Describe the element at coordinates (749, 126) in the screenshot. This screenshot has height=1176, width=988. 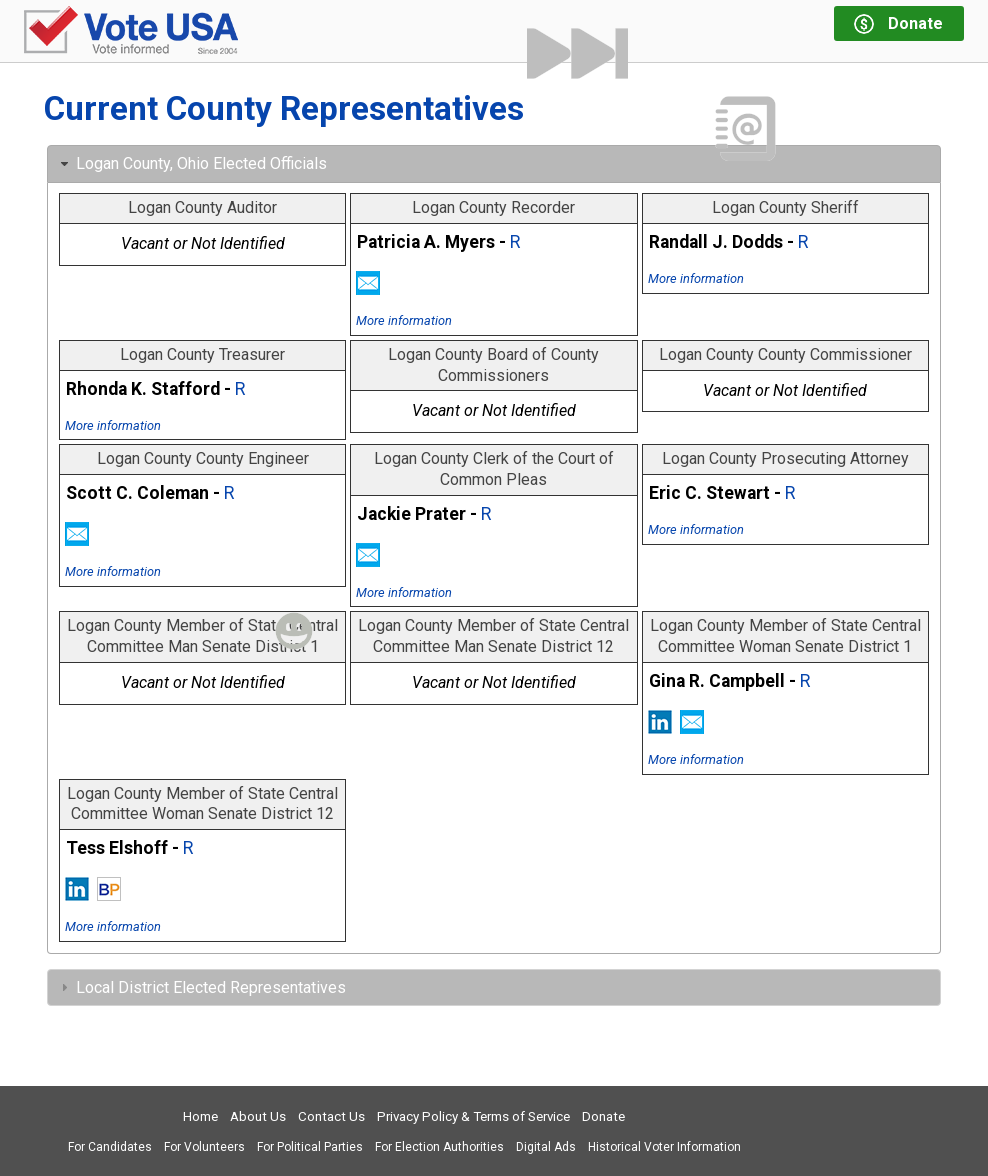
I see `open address book or contacts` at that location.